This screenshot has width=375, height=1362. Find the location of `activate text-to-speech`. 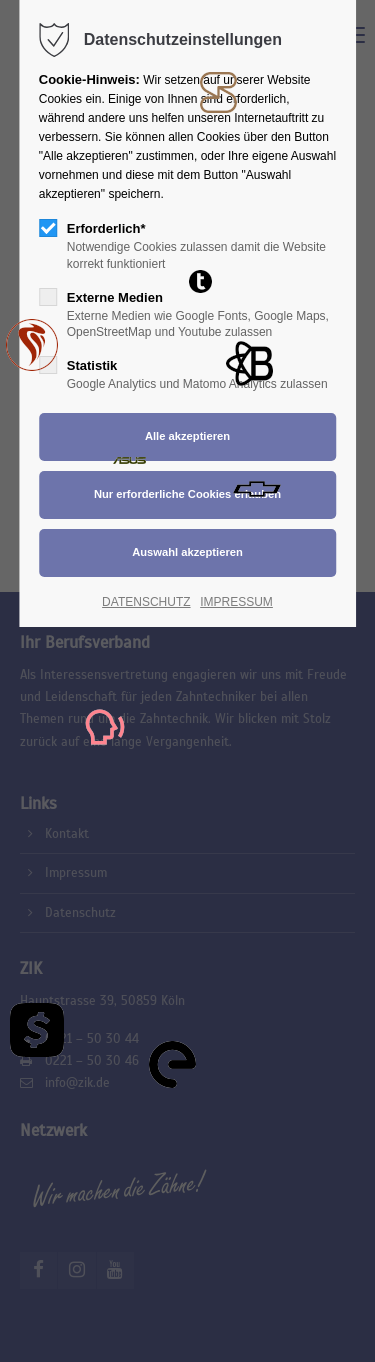

activate text-to-speech is located at coordinates (105, 727).